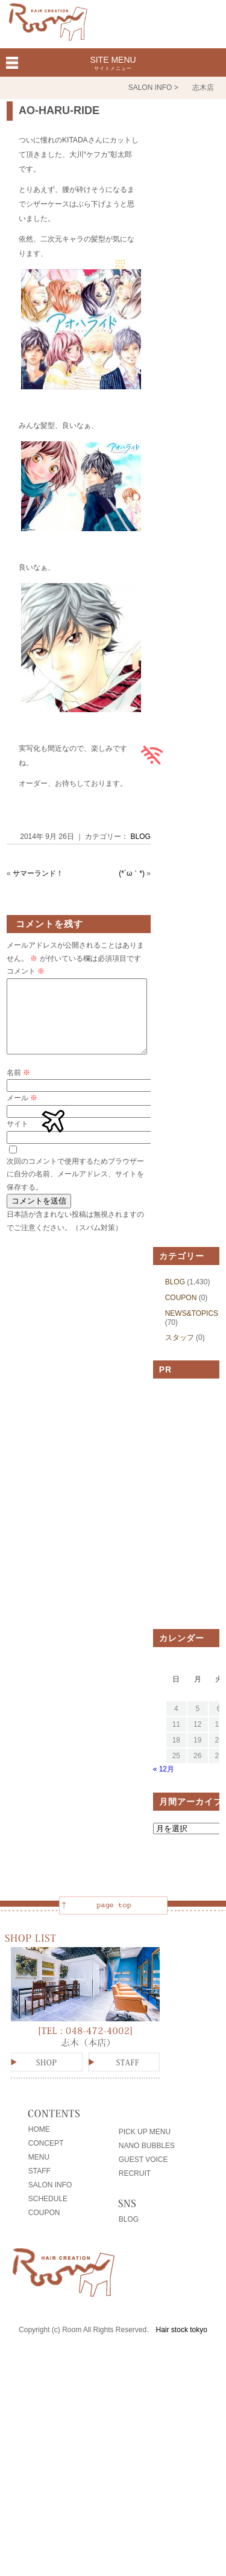 Image resolution: width=226 pixels, height=2576 pixels. Describe the element at coordinates (120, 264) in the screenshot. I see `scan or generate a qr code` at that location.